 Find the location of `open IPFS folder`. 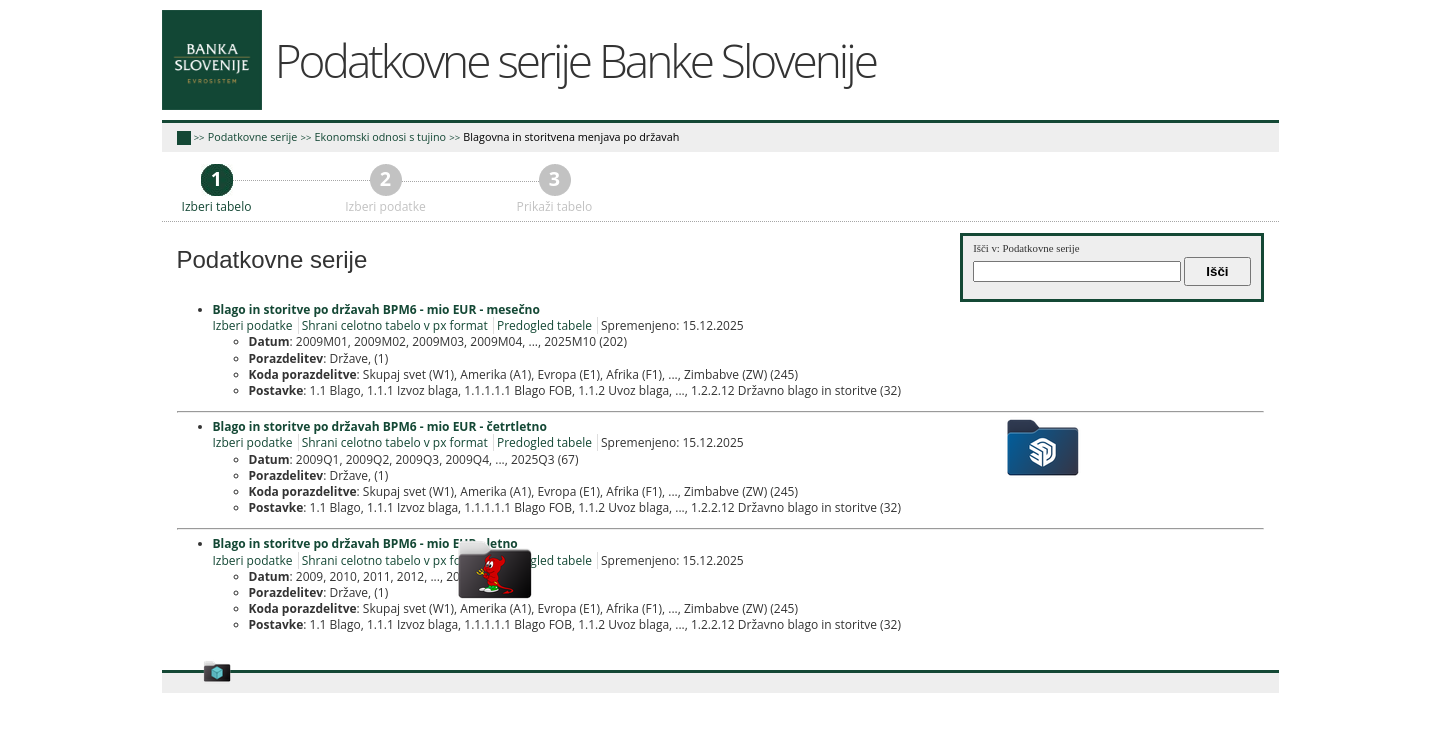

open IPFS folder is located at coordinates (217, 672).